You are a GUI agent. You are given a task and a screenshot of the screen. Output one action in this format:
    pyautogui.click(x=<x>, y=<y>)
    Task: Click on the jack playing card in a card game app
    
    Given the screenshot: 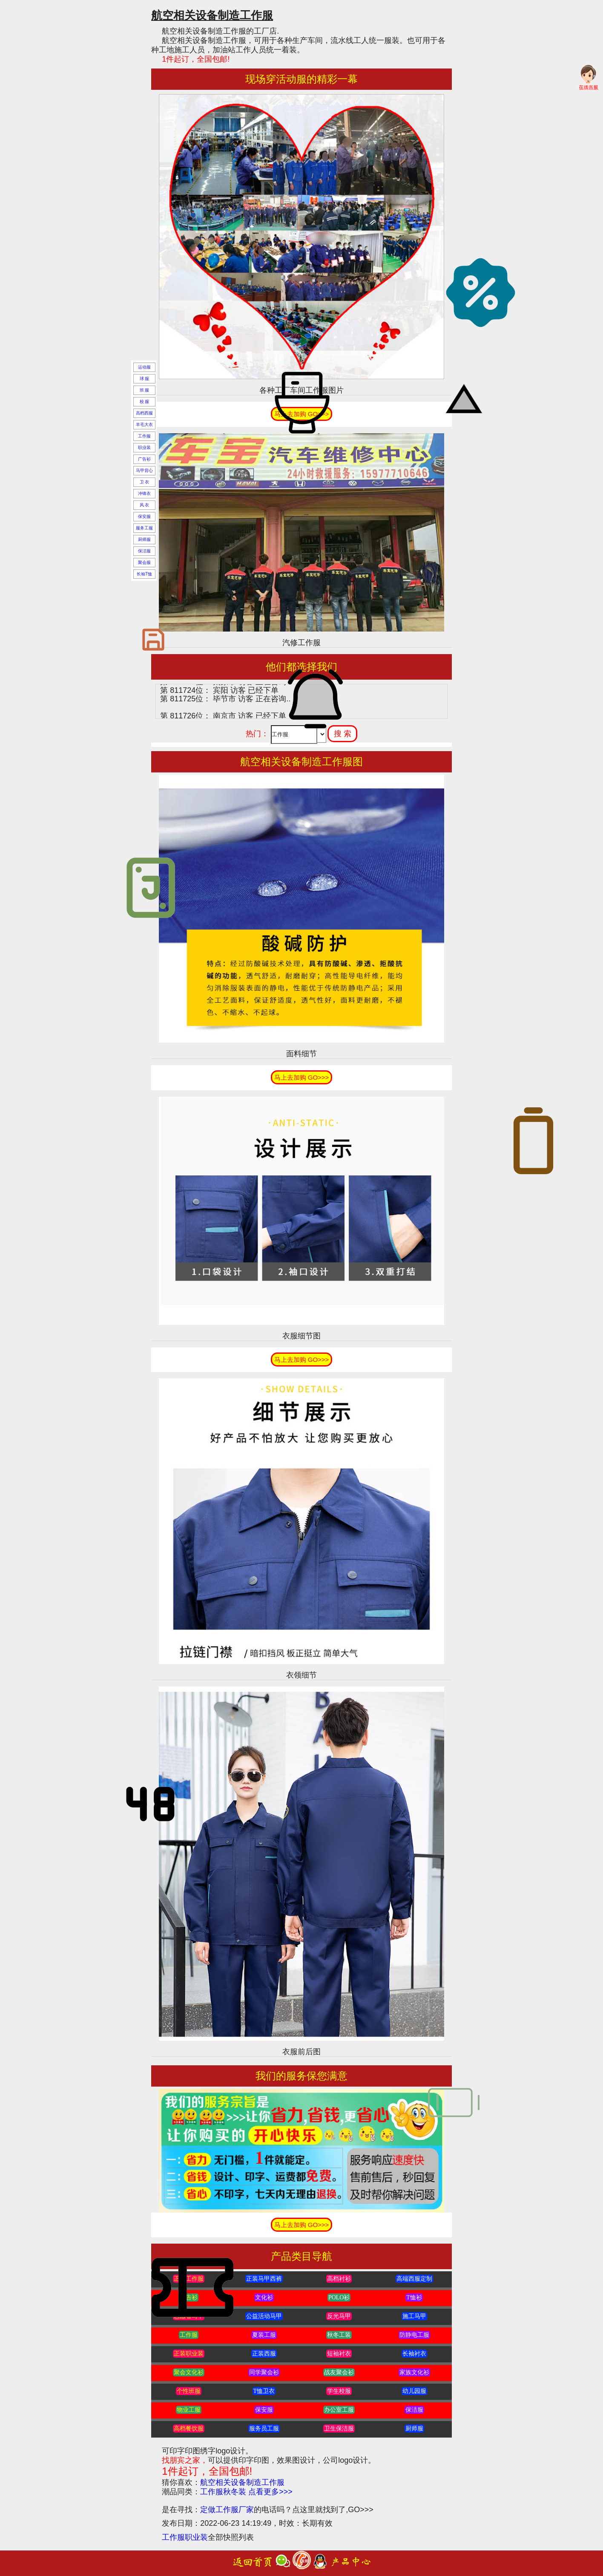 What is the action you would take?
    pyautogui.click(x=151, y=888)
    